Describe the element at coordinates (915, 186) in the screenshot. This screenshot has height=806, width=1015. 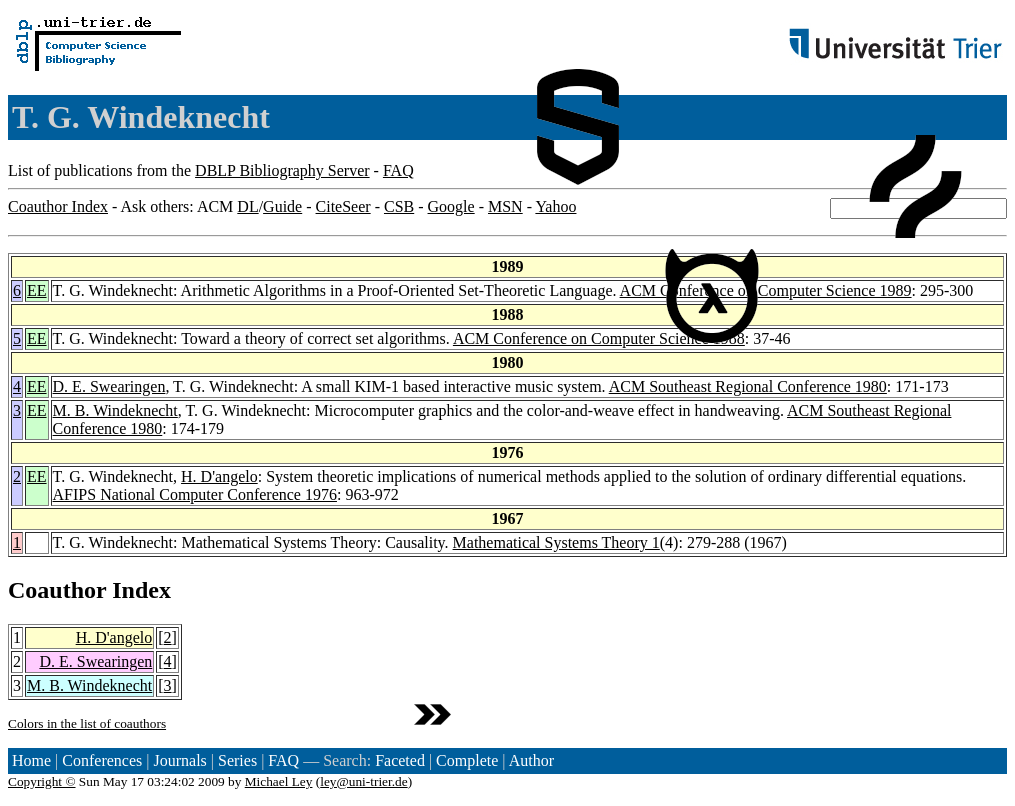
I see `hotjar analytics and feedback tool logo` at that location.